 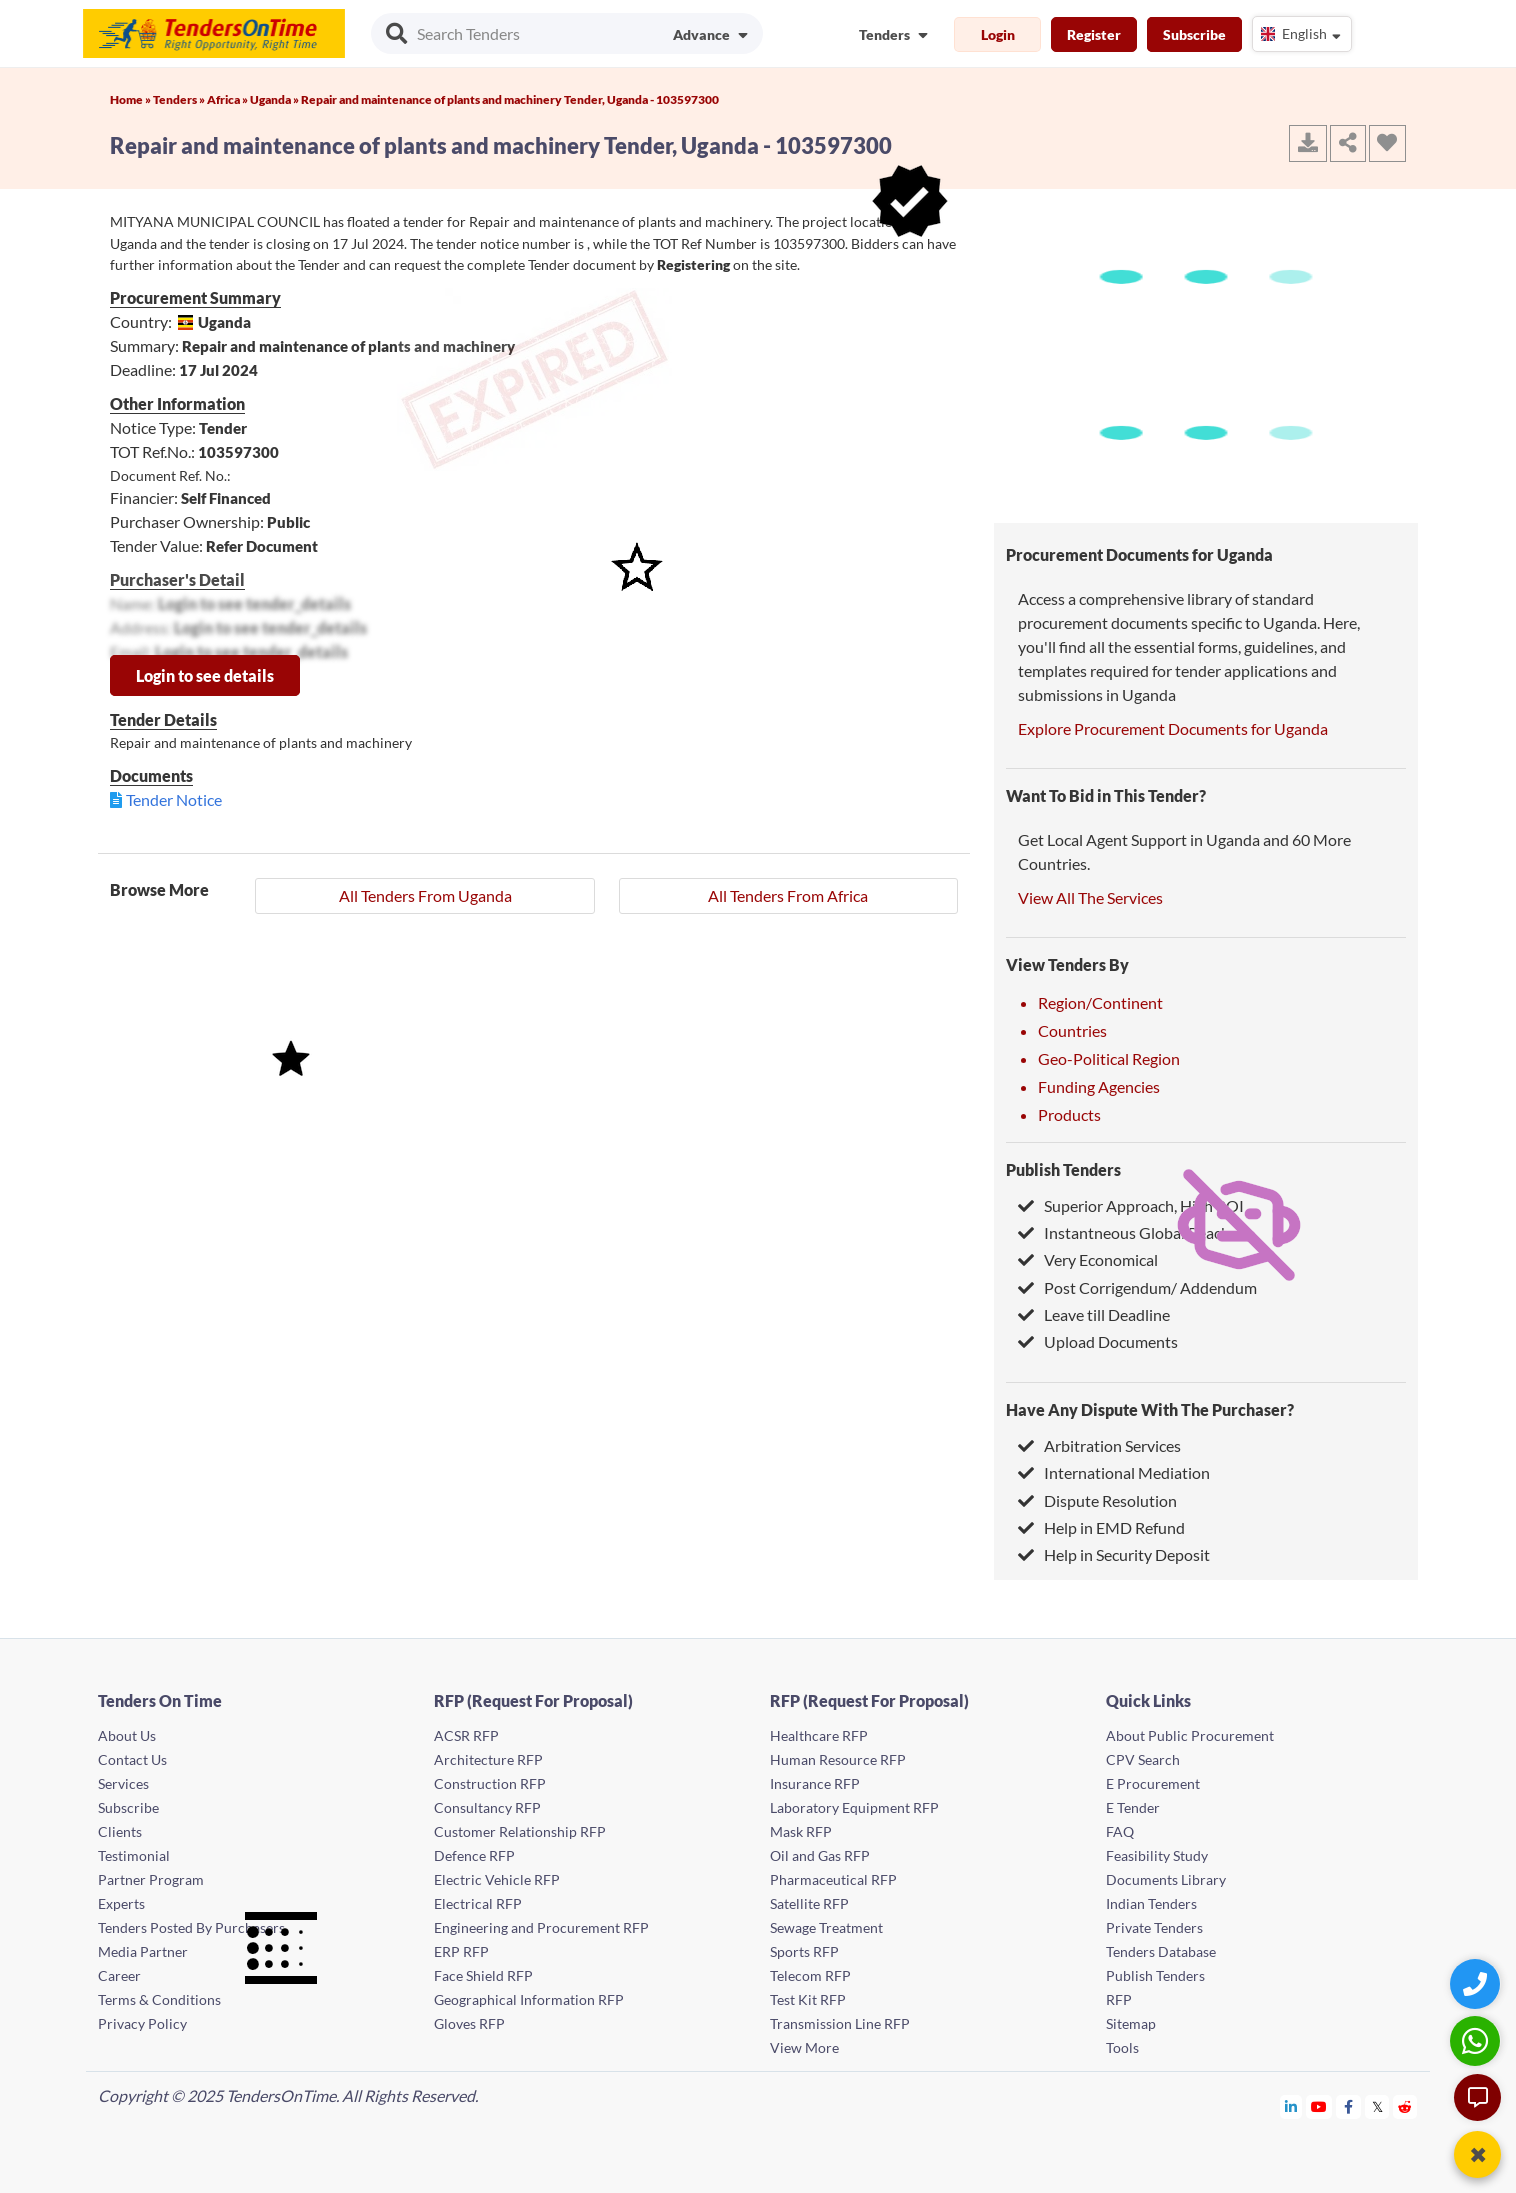 I want to click on face mask not required, so click(x=1239, y=1225).